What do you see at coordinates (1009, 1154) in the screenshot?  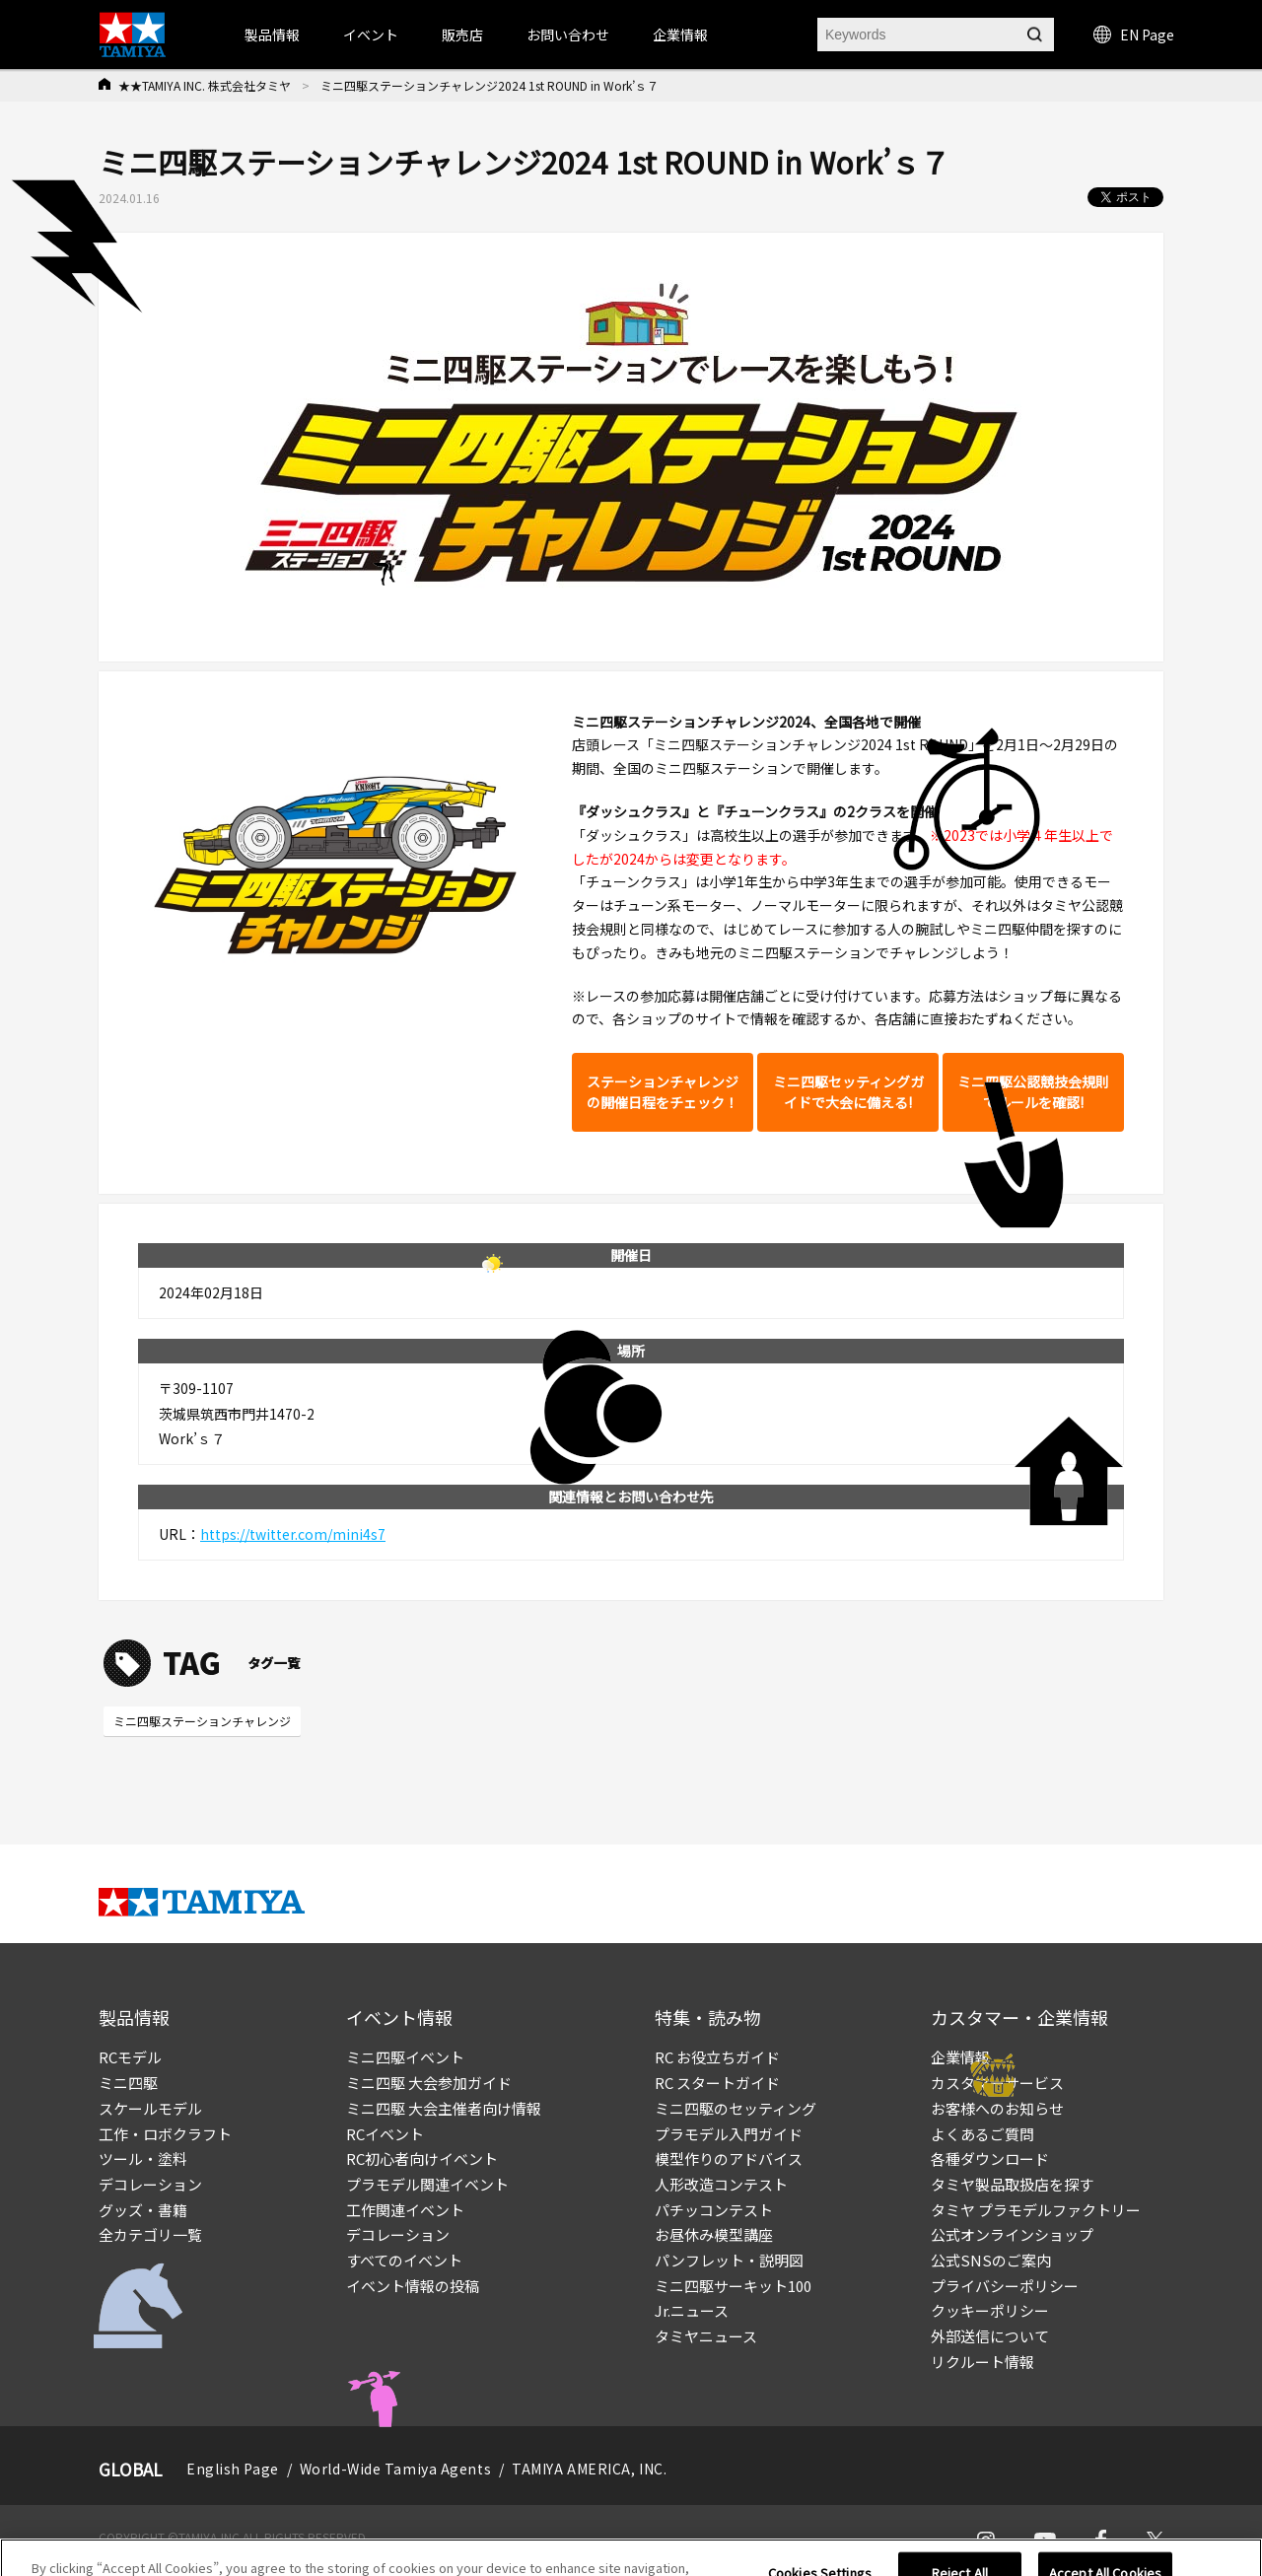 I see `select spade suit in a card game` at bounding box center [1009, 1154].